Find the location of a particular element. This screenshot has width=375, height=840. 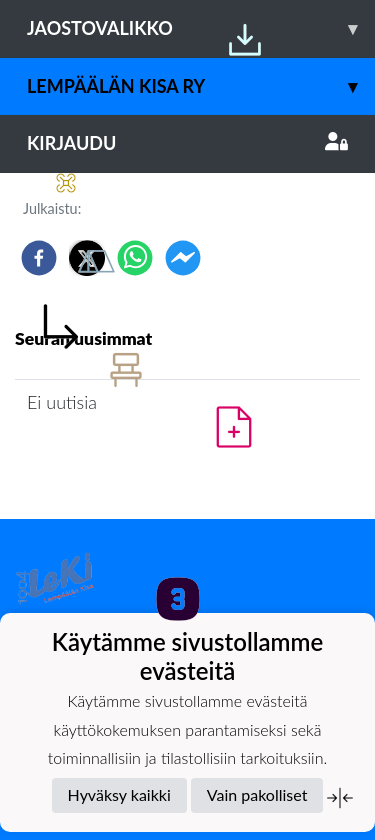

indicates step 3 in a multi-step process is located at coordinates (178, 599).